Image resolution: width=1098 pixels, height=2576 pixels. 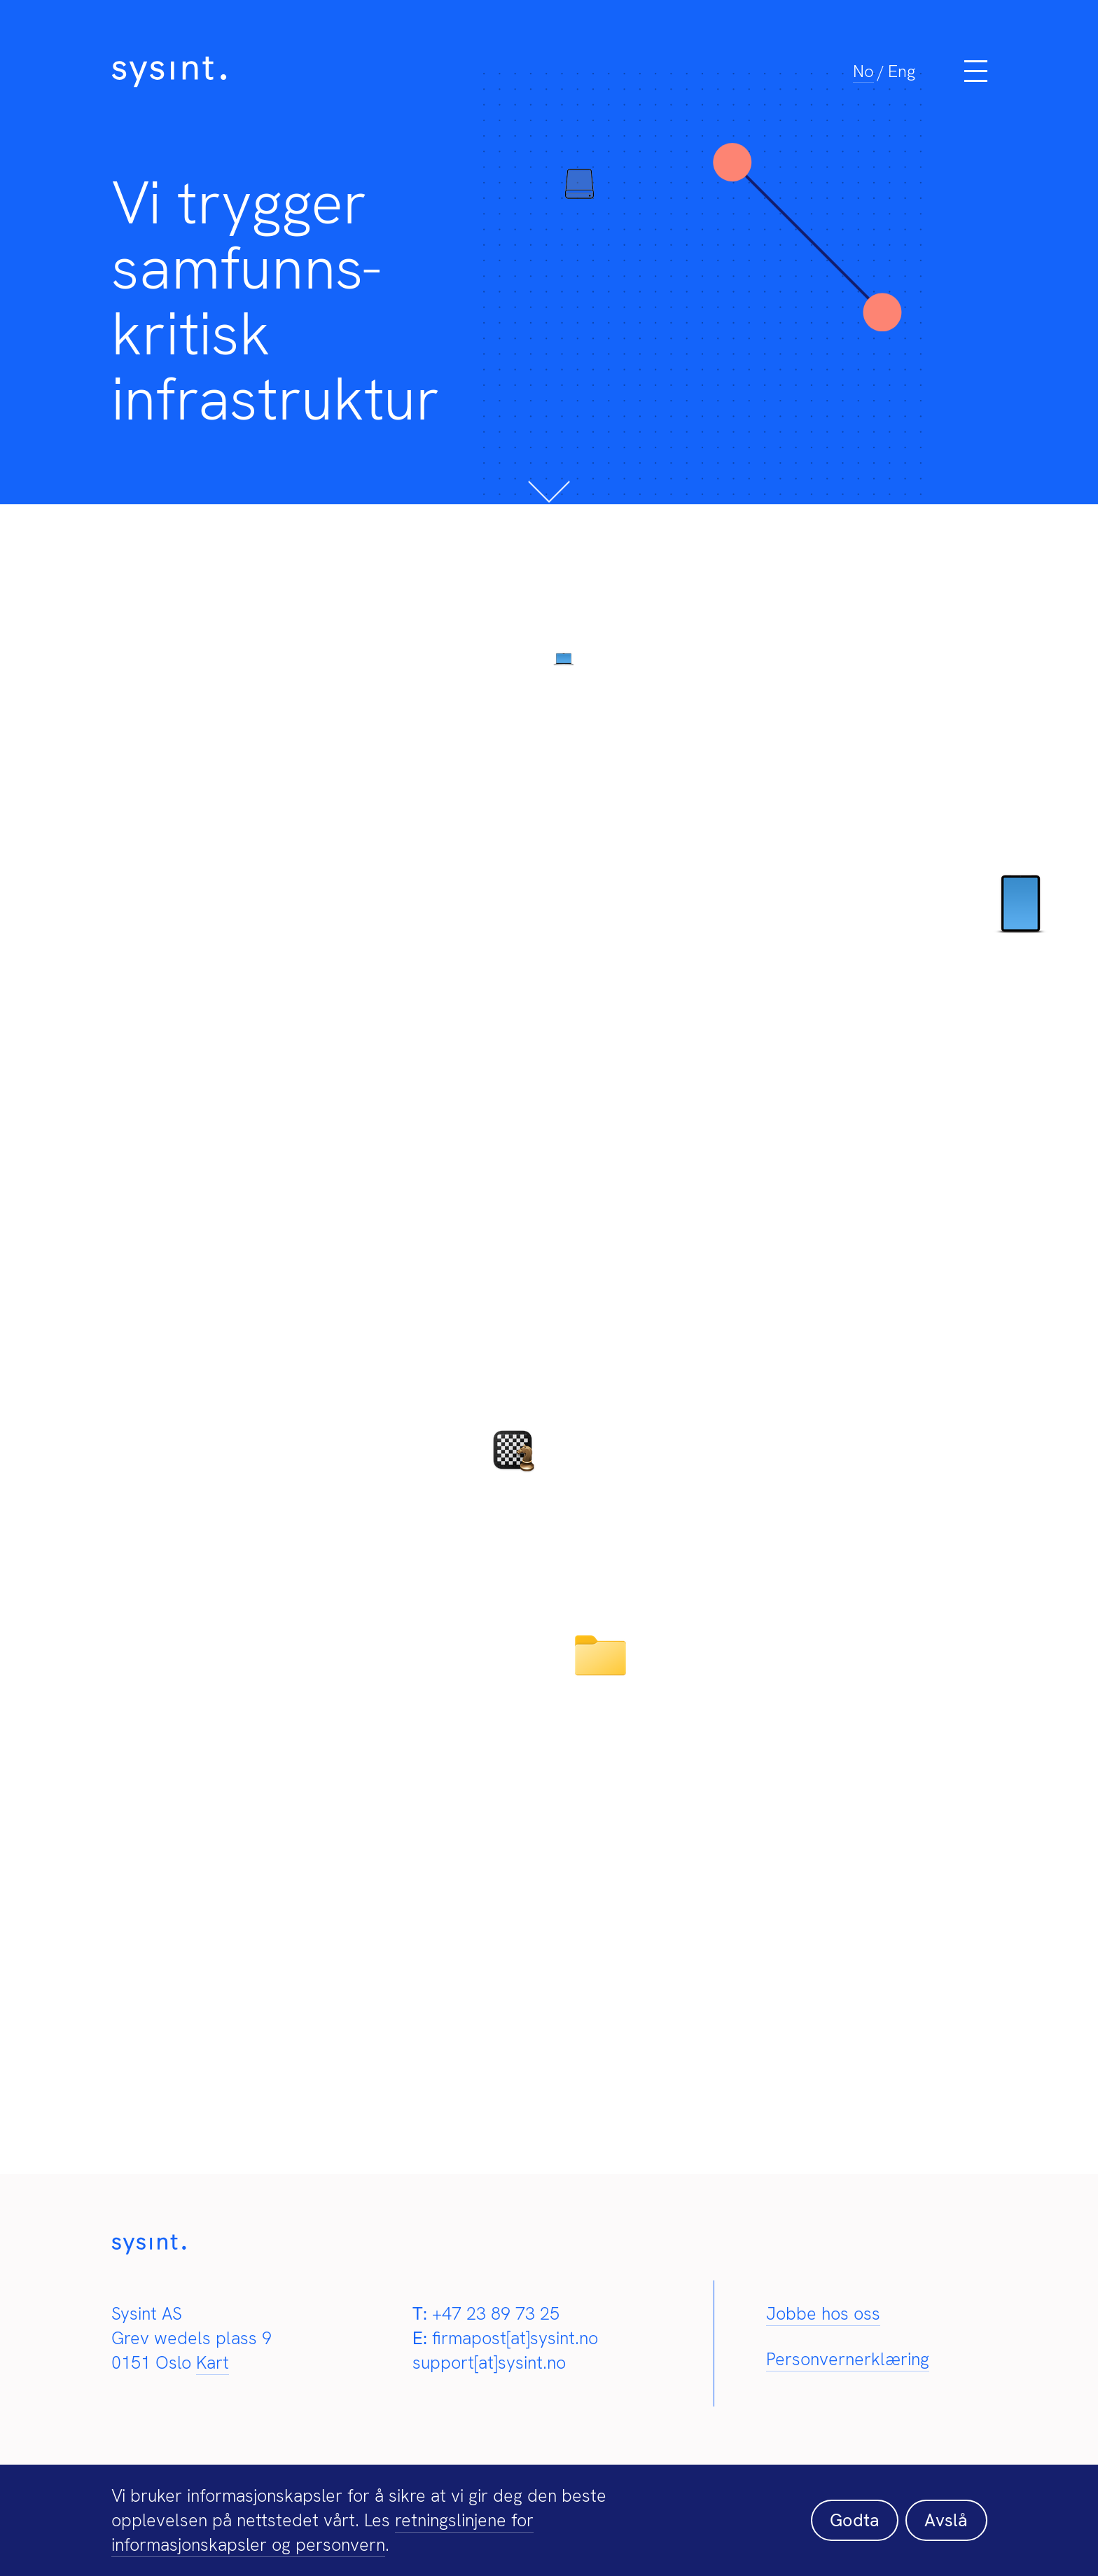 What do you see at coordinates (600, 1656) in the screenshot?
I see `open a folder to view its contents` at bounding box center [600, 1656].